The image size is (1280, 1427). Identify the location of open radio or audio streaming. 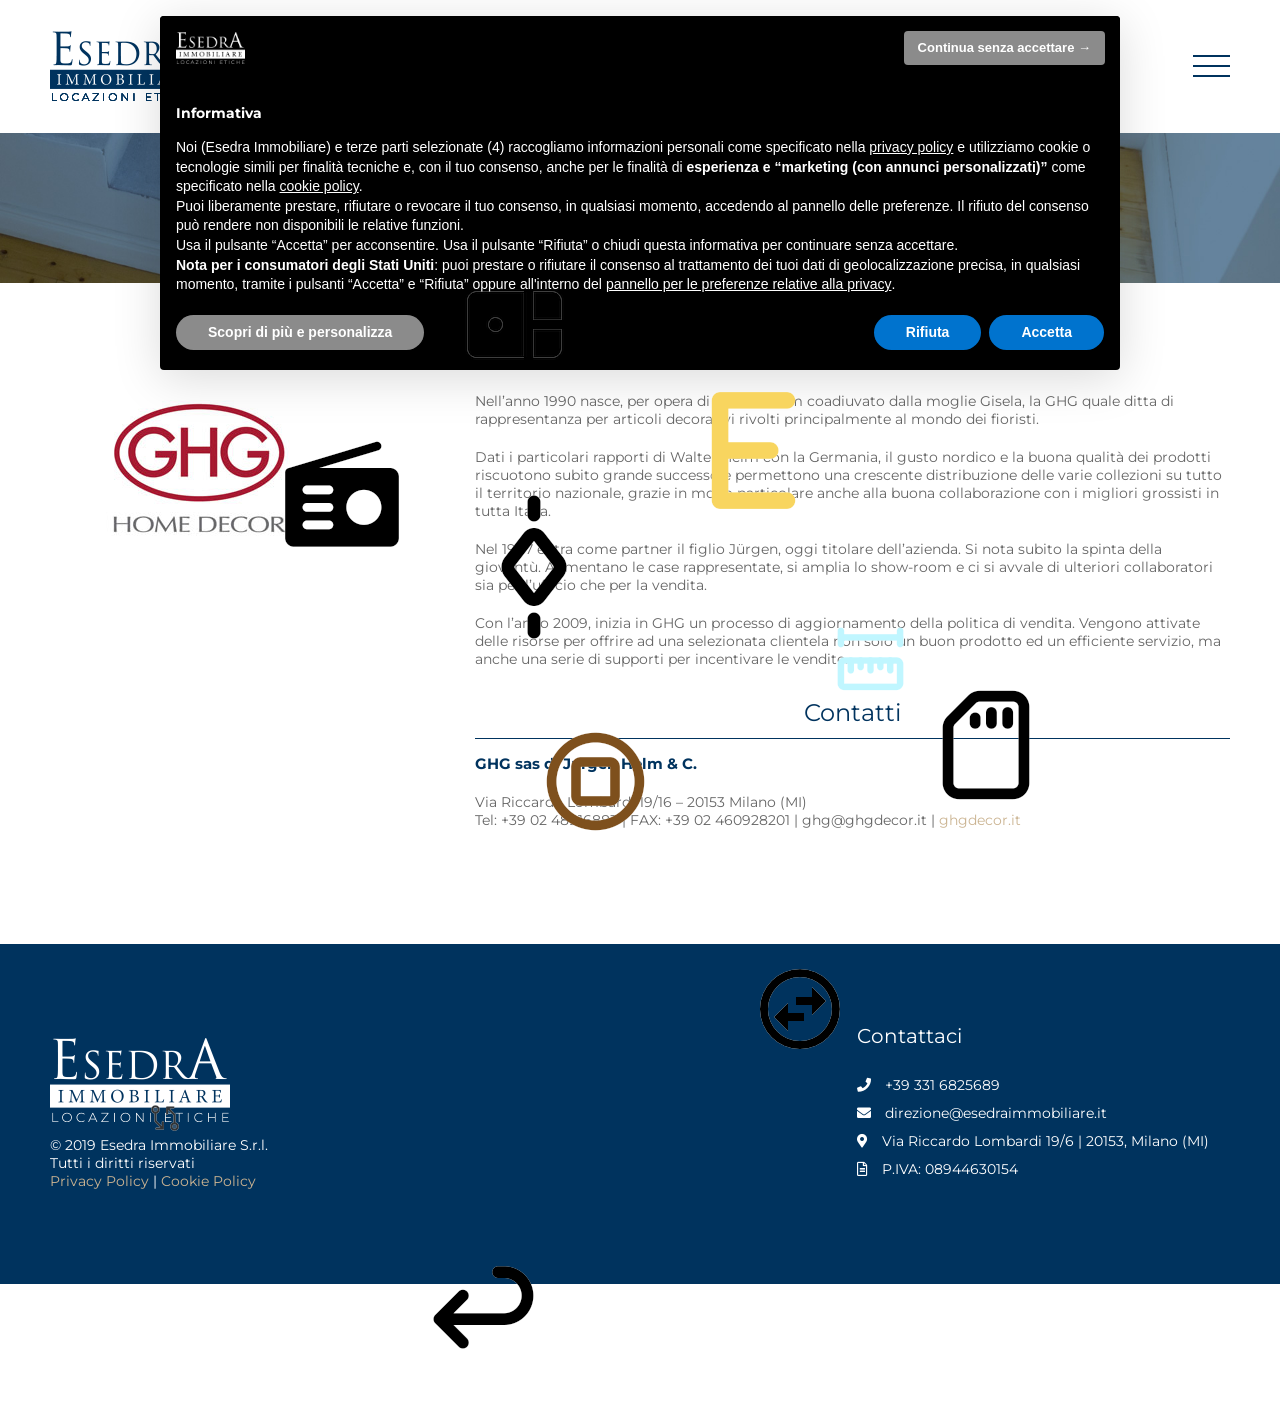
(342, 503).